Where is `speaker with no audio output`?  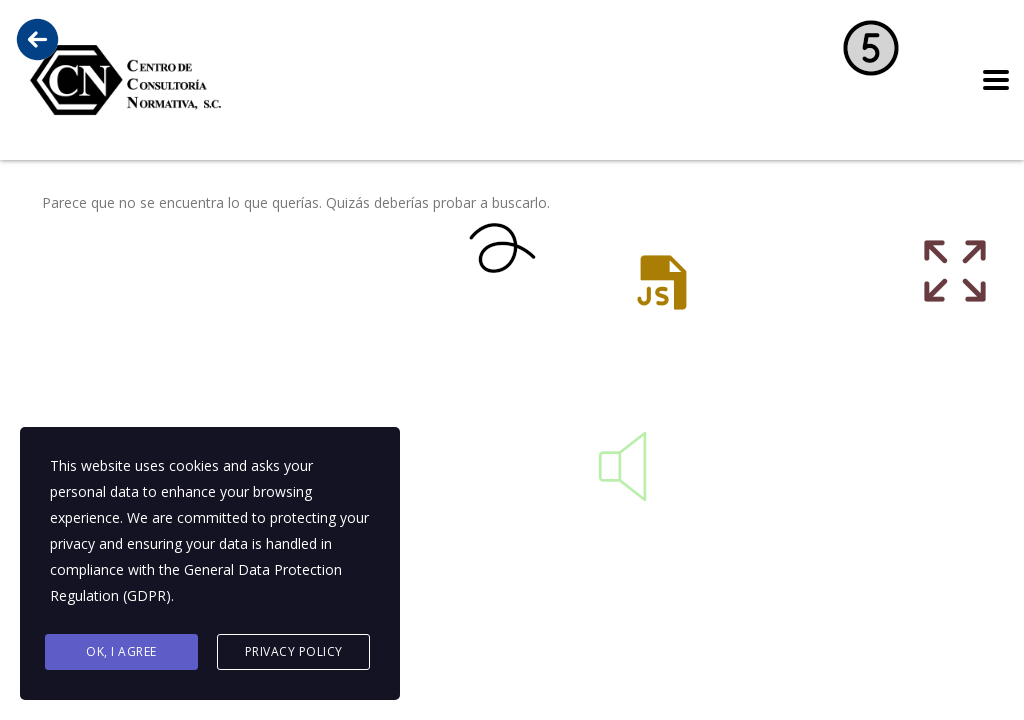 speaker with no audio output is located at coordinates (636, 466).